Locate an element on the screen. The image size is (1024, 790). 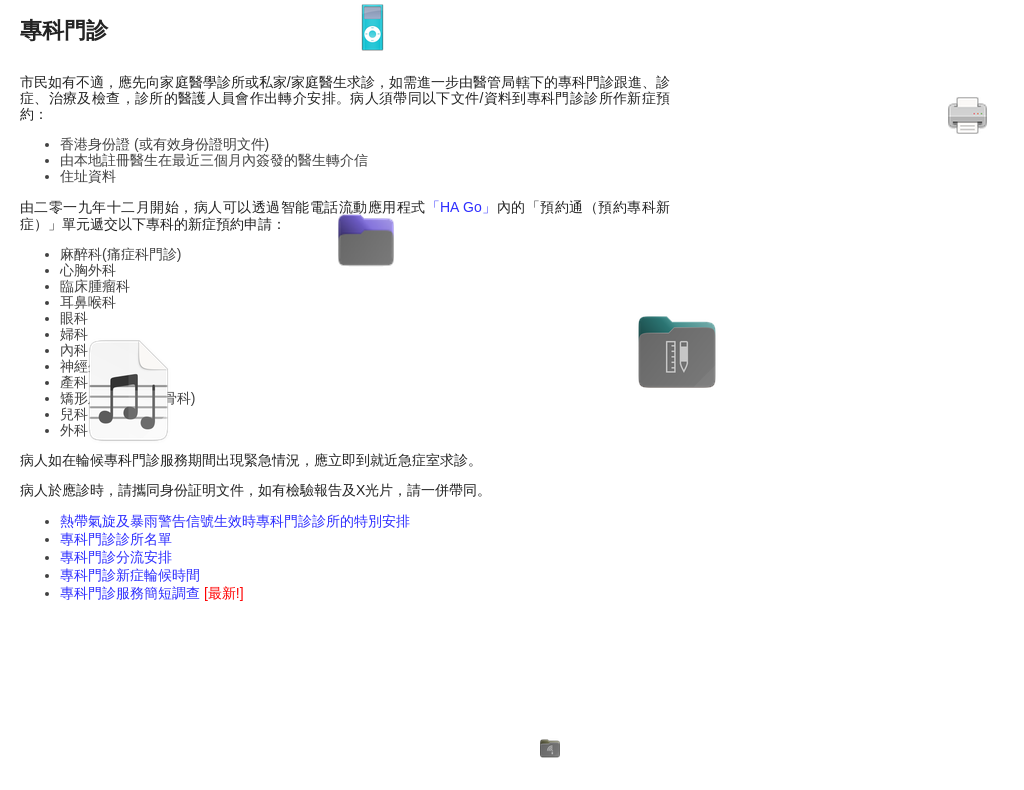
print the current document is located at coordinates (967, 115).